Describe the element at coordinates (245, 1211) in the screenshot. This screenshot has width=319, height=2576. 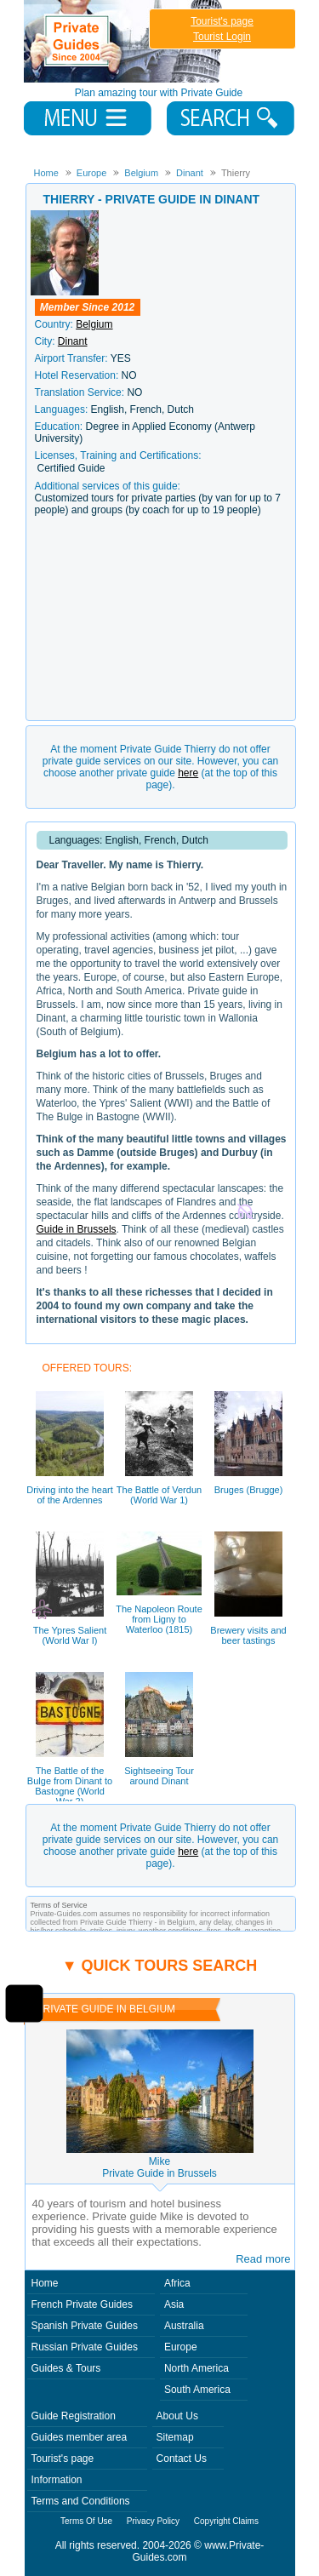
I see `mute or disable audio output` at that location.